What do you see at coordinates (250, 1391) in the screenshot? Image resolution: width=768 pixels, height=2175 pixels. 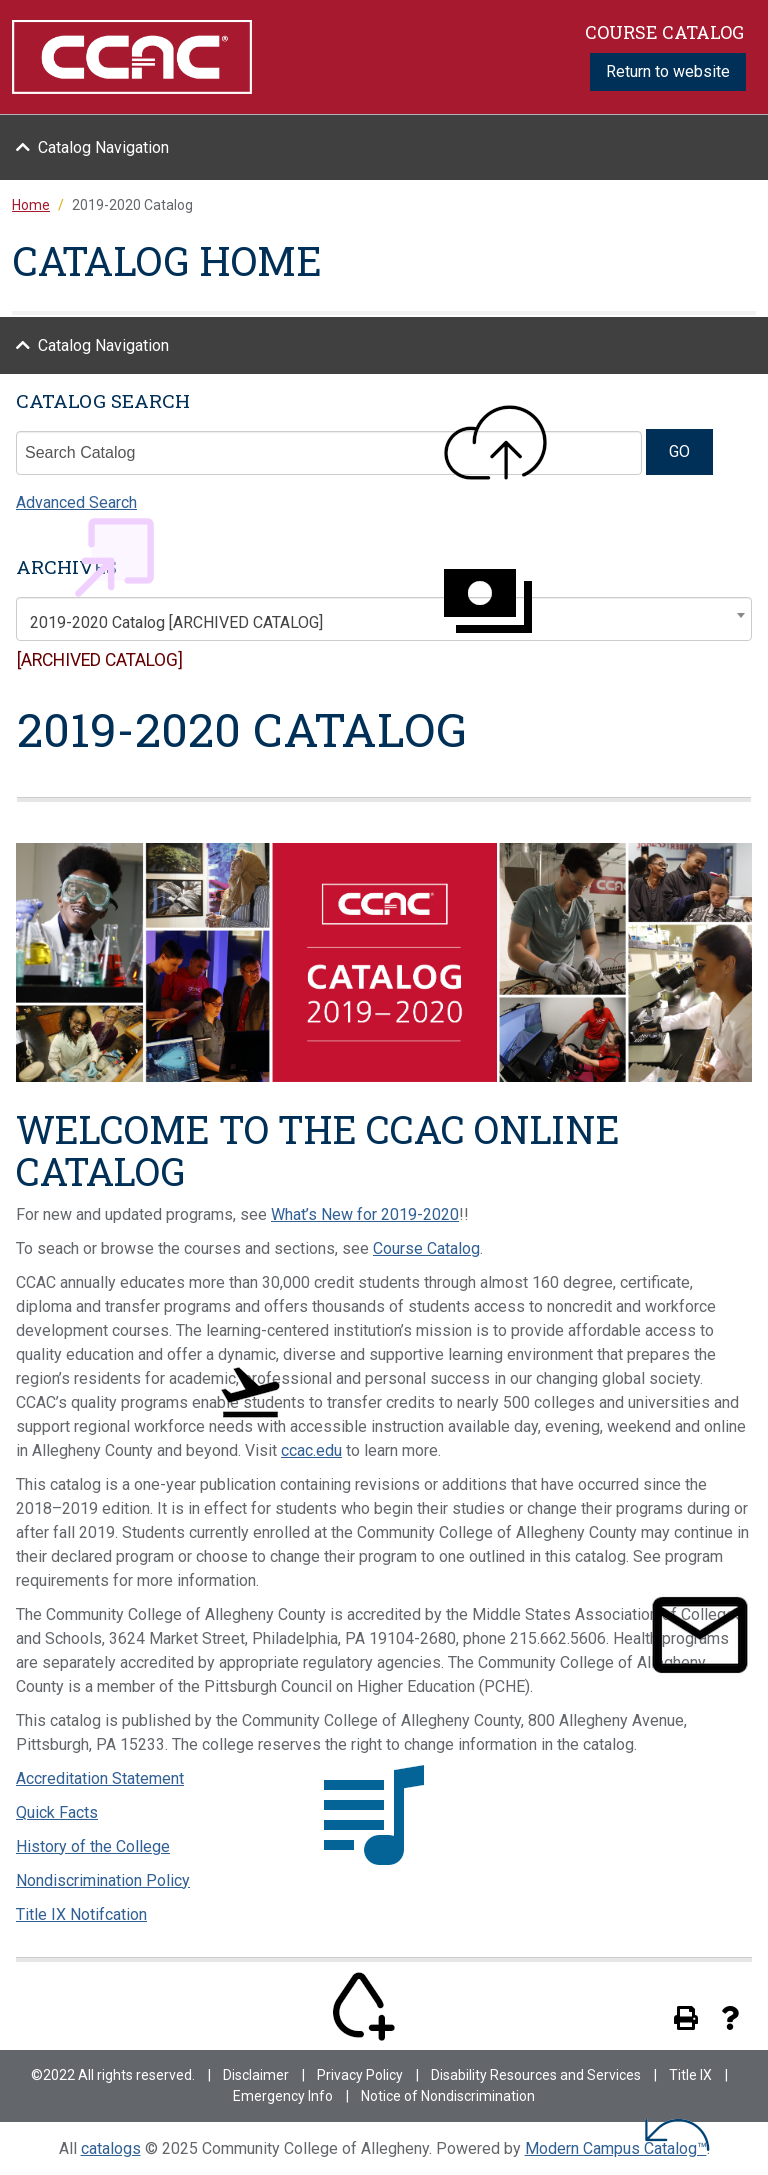 I see `view flight departure information` at bounding box center [250, 1391].